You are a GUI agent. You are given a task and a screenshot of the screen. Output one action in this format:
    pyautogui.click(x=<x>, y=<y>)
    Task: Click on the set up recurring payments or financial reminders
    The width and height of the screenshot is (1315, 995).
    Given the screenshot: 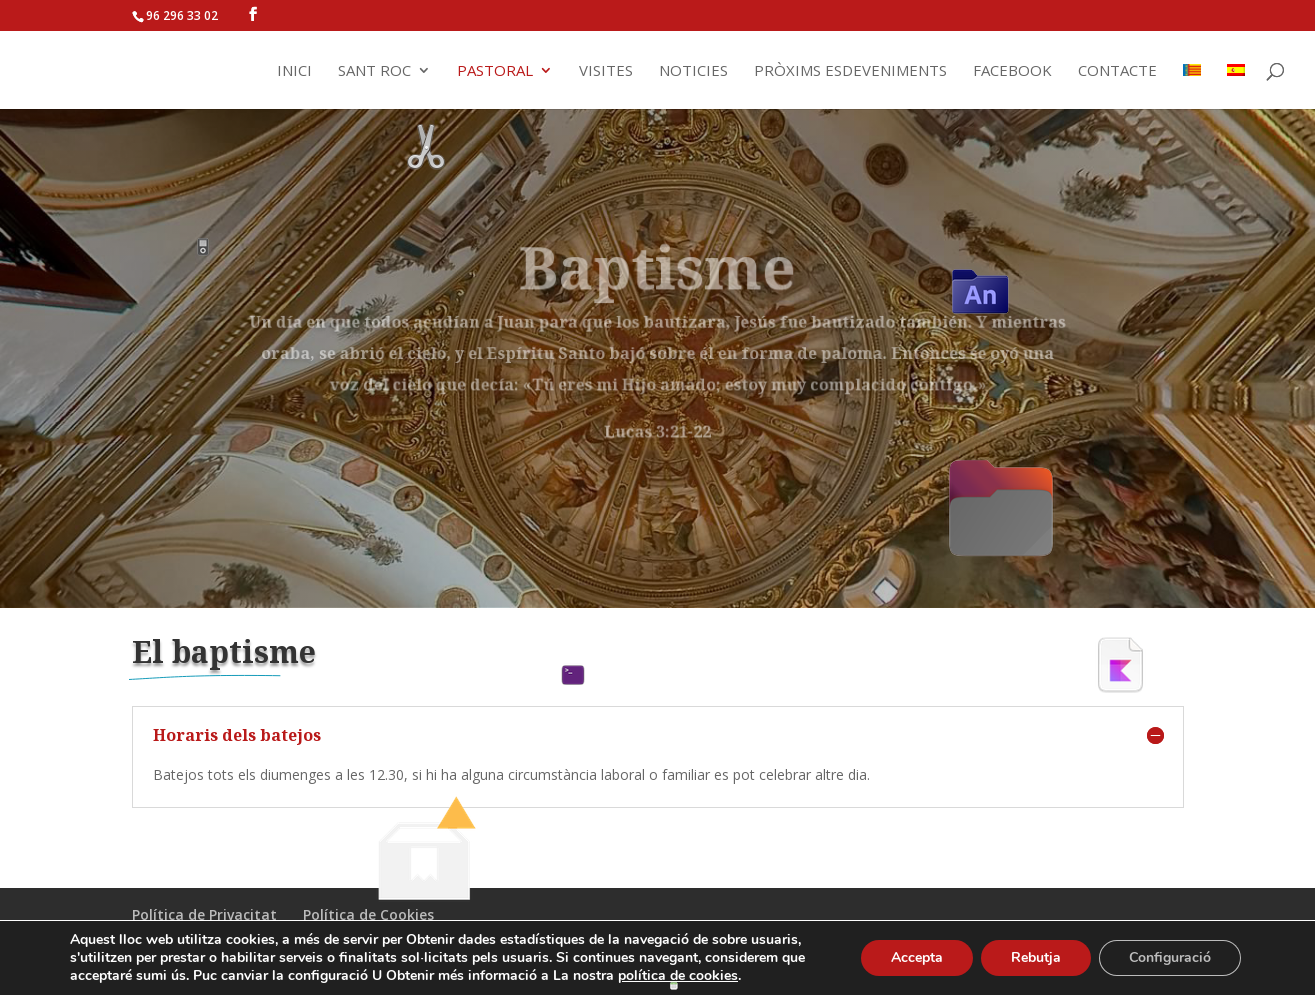 What is the action you would take?
    pyautogui.click(x=624, y=919)
    